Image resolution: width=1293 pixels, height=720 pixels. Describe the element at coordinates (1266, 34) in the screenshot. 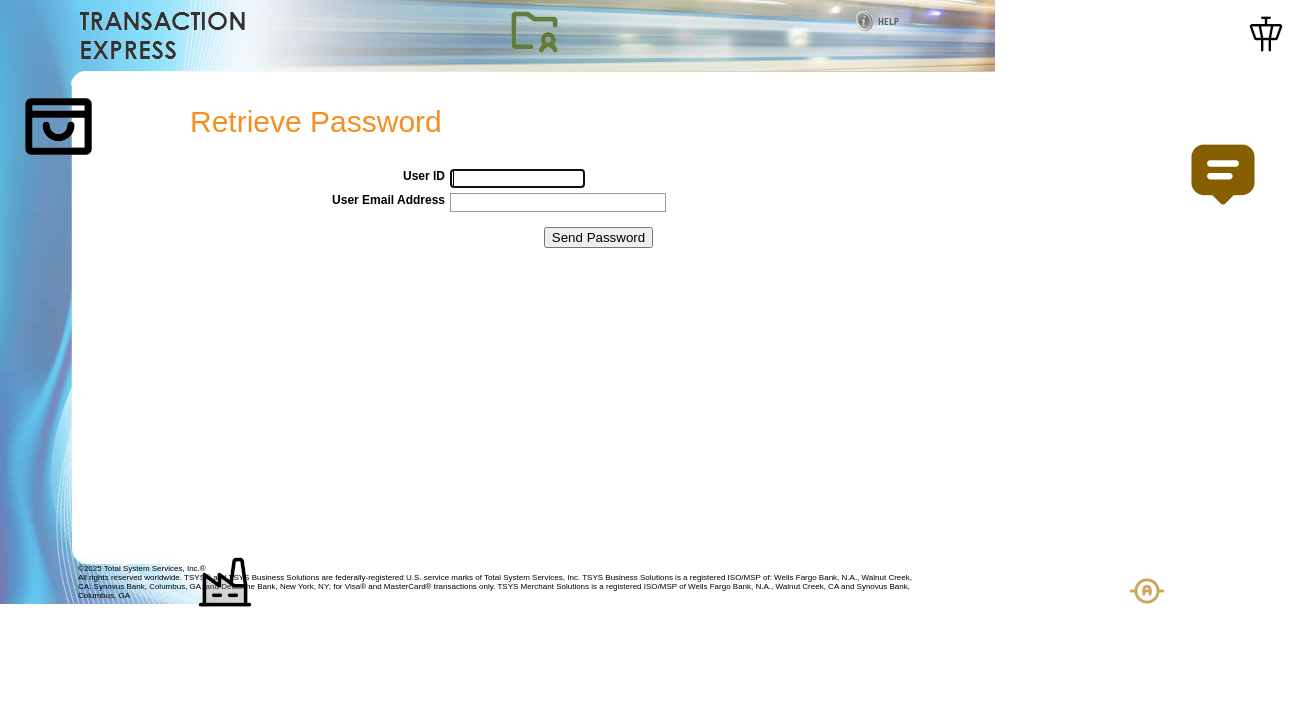

I see `access air traffic control features` at that location.